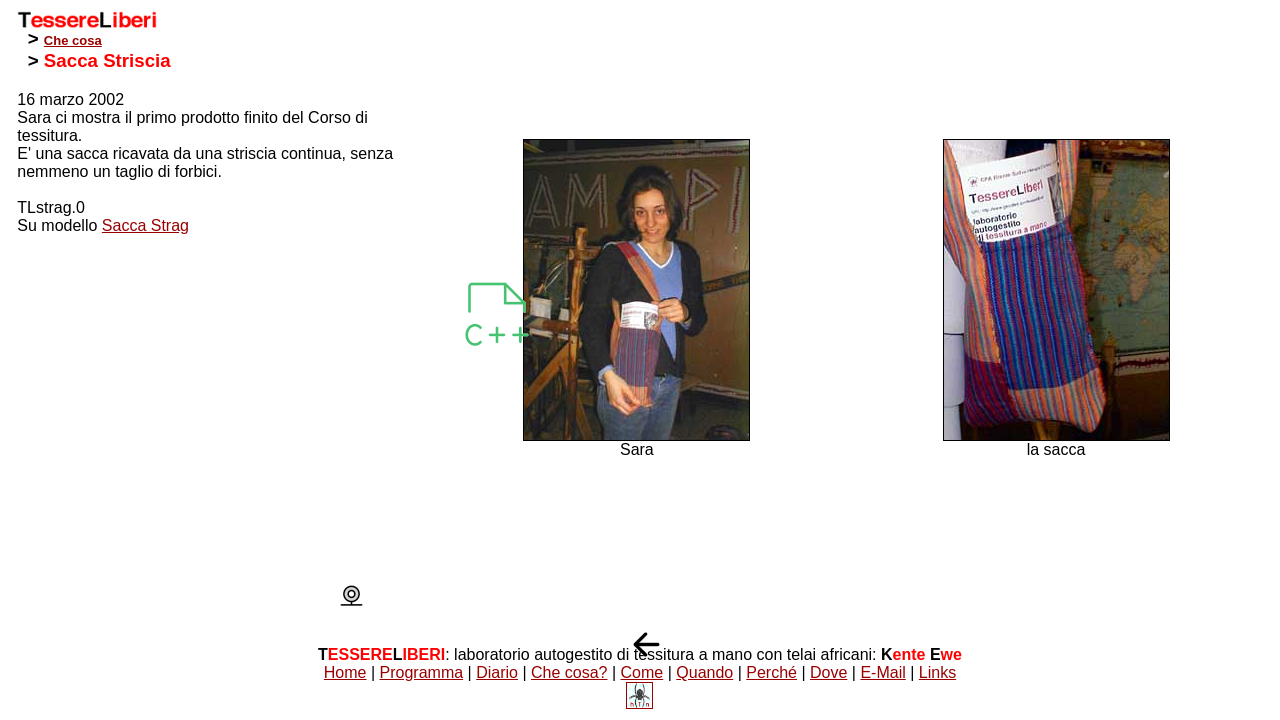 The width and height of the screenshot is (1280, 720). Describe the element at coordinates (646, 644) in the screenshot. I see `go back to the previous screen` at that location.